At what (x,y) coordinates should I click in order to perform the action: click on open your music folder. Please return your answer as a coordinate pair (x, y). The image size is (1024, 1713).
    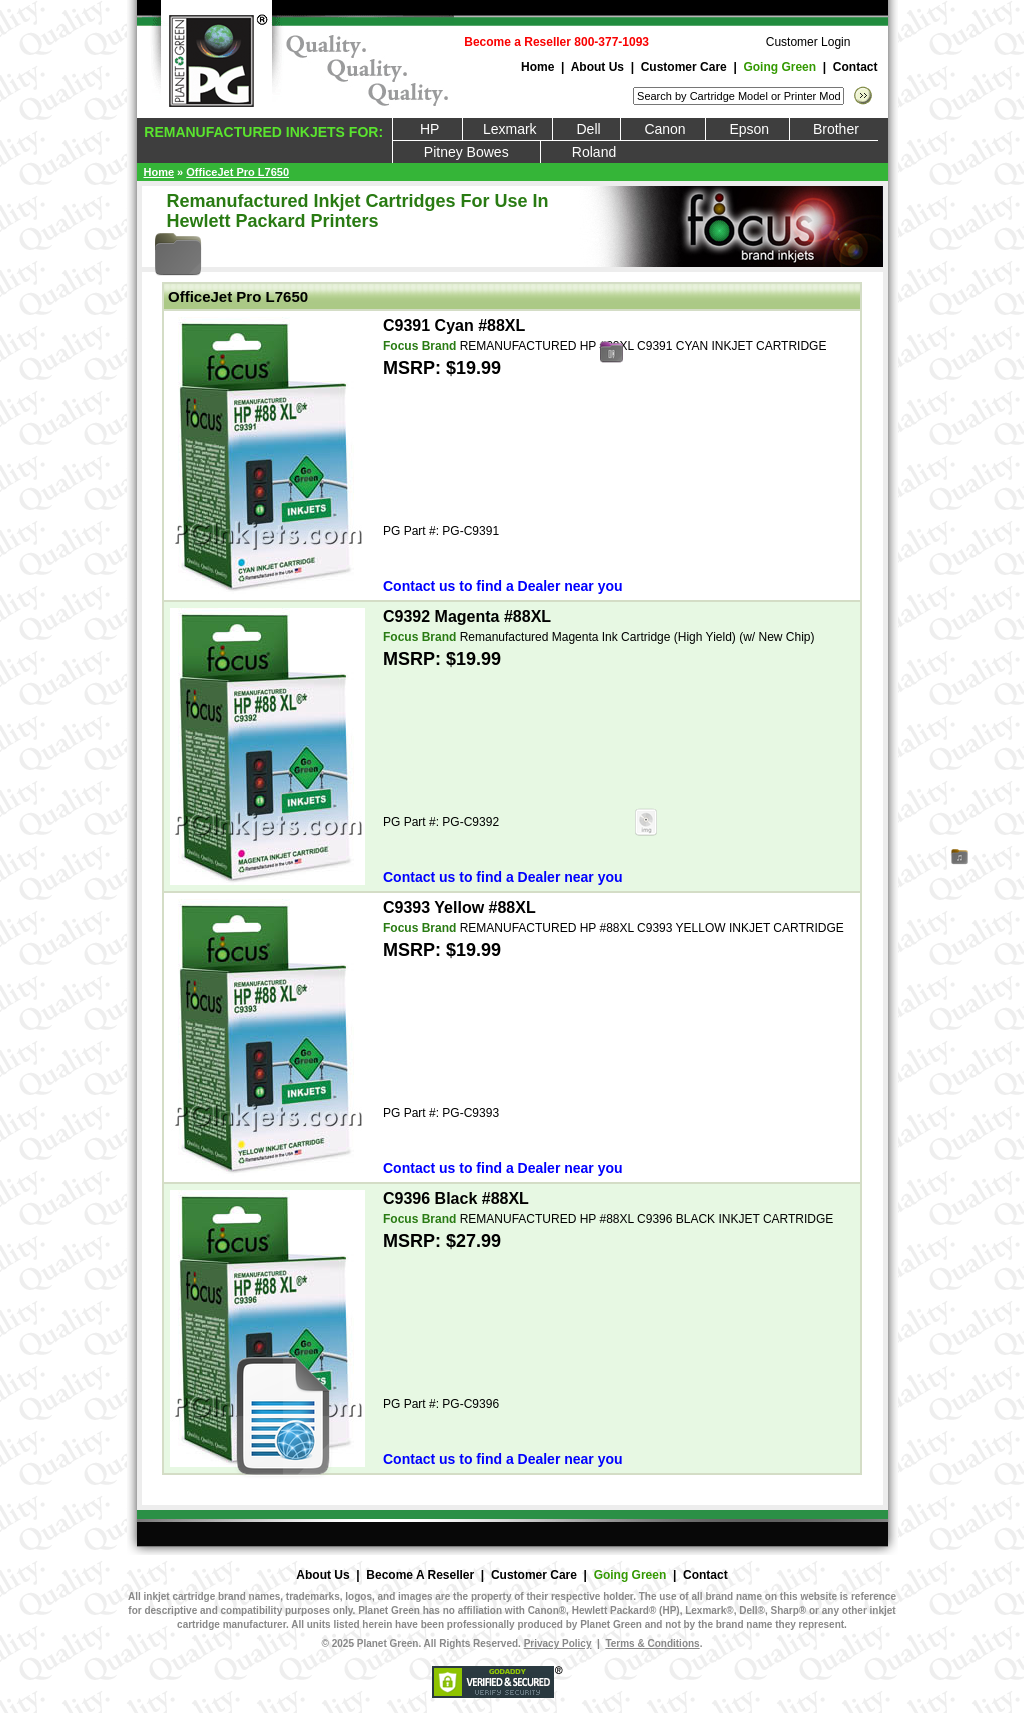
    Looking at the image, I should click on (959, 856).